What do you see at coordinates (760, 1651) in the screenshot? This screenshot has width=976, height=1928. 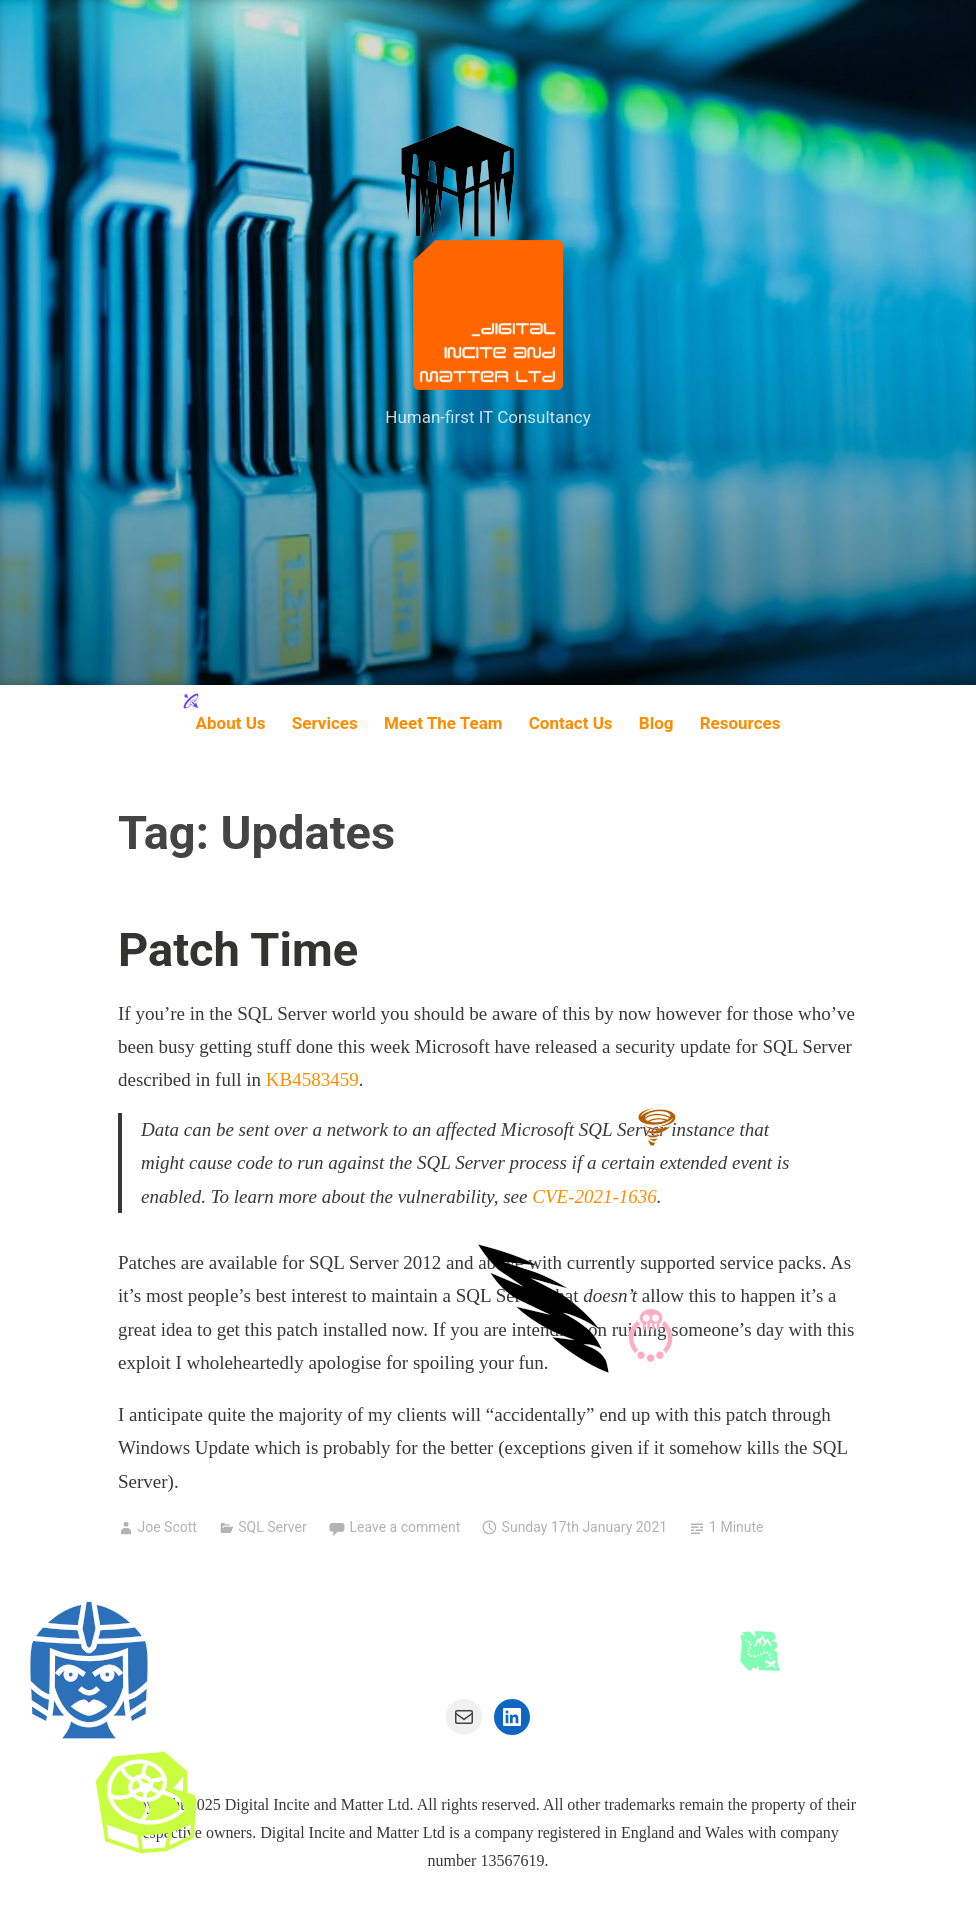 I see `view treasure map or quest location` at bounding box center [760, 1651].